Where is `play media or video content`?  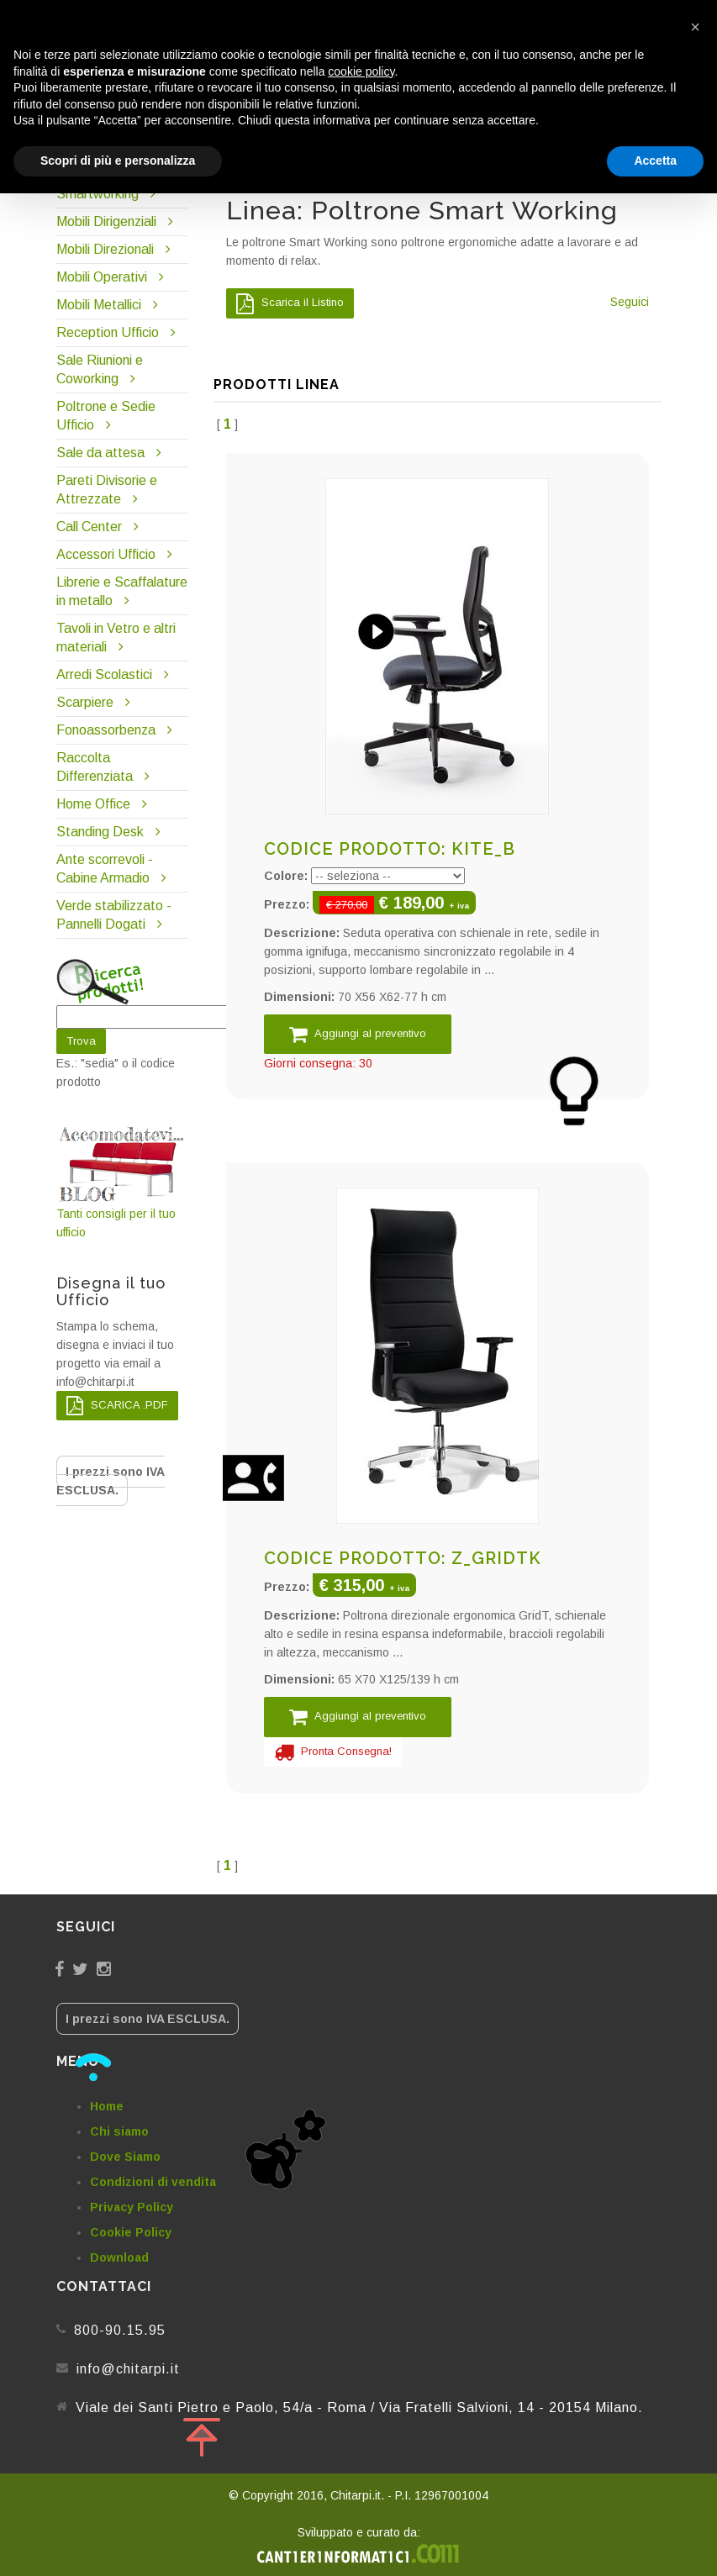
play media or video content is located at coordinates (376, 631).